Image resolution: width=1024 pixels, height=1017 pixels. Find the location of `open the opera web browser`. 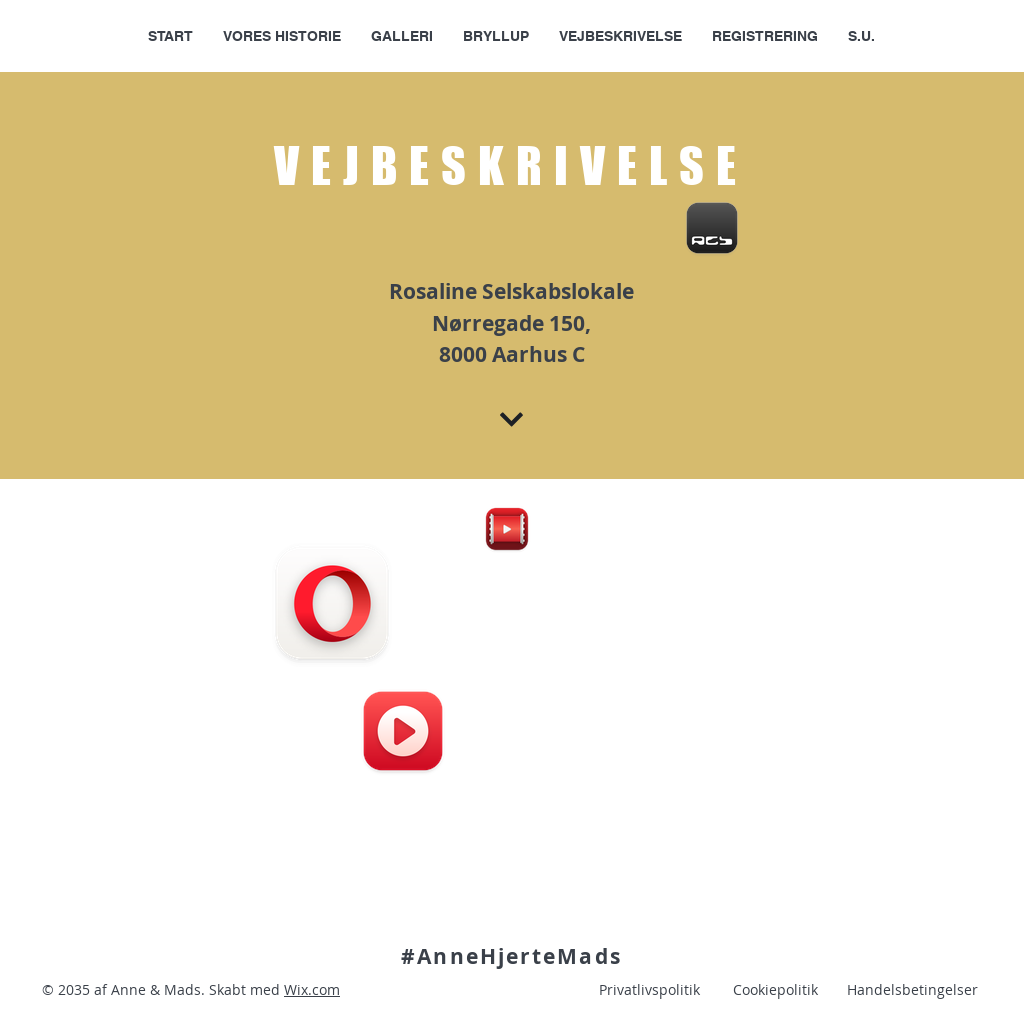

open the opera web browser is located at coordinates (332, 603).